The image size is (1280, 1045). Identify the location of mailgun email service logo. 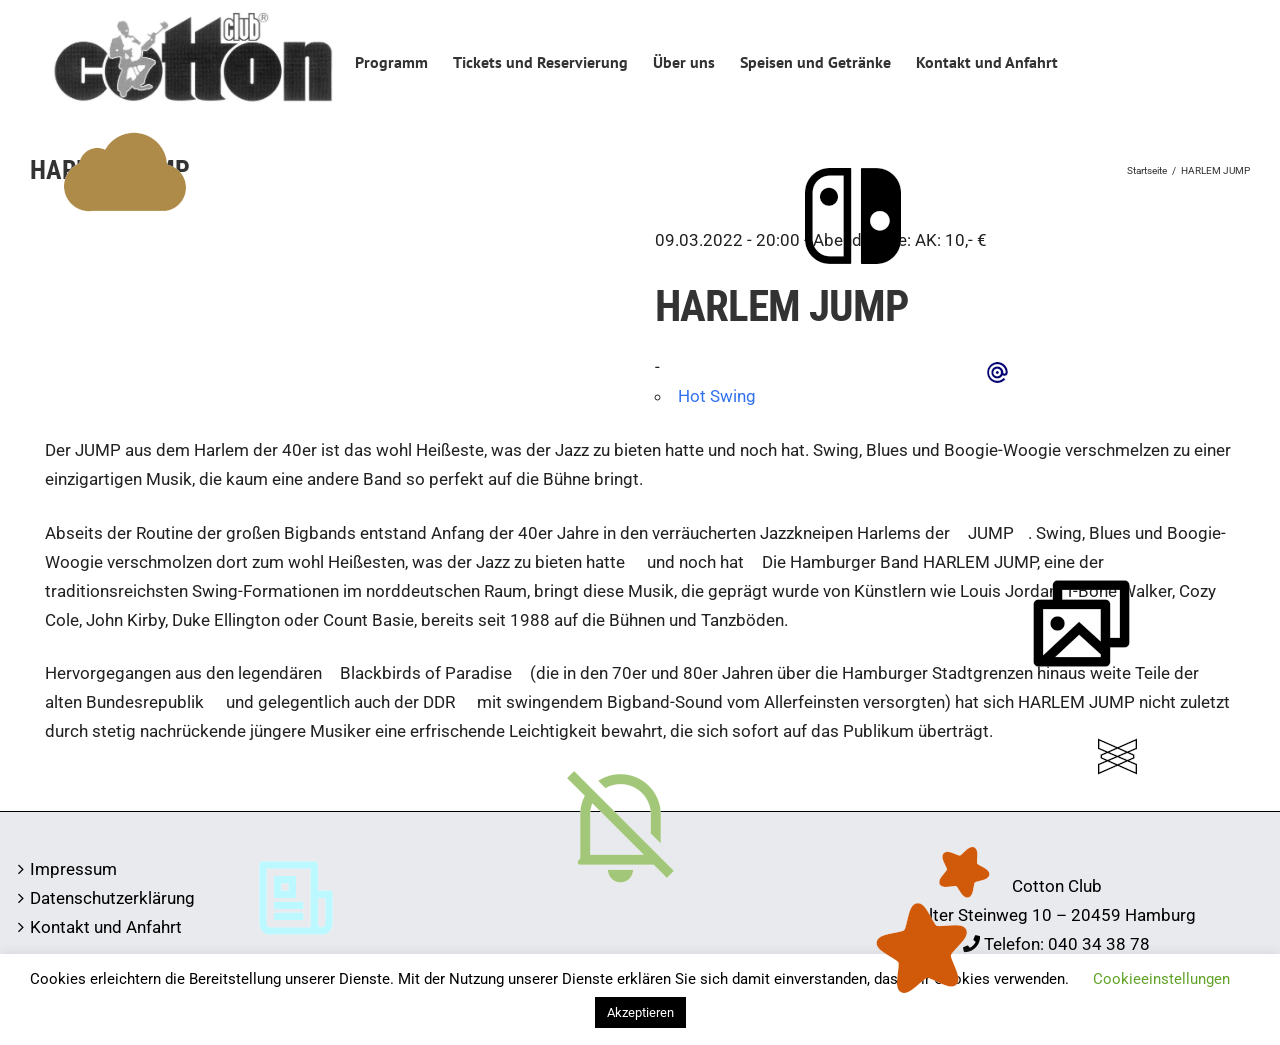
(997, 372).